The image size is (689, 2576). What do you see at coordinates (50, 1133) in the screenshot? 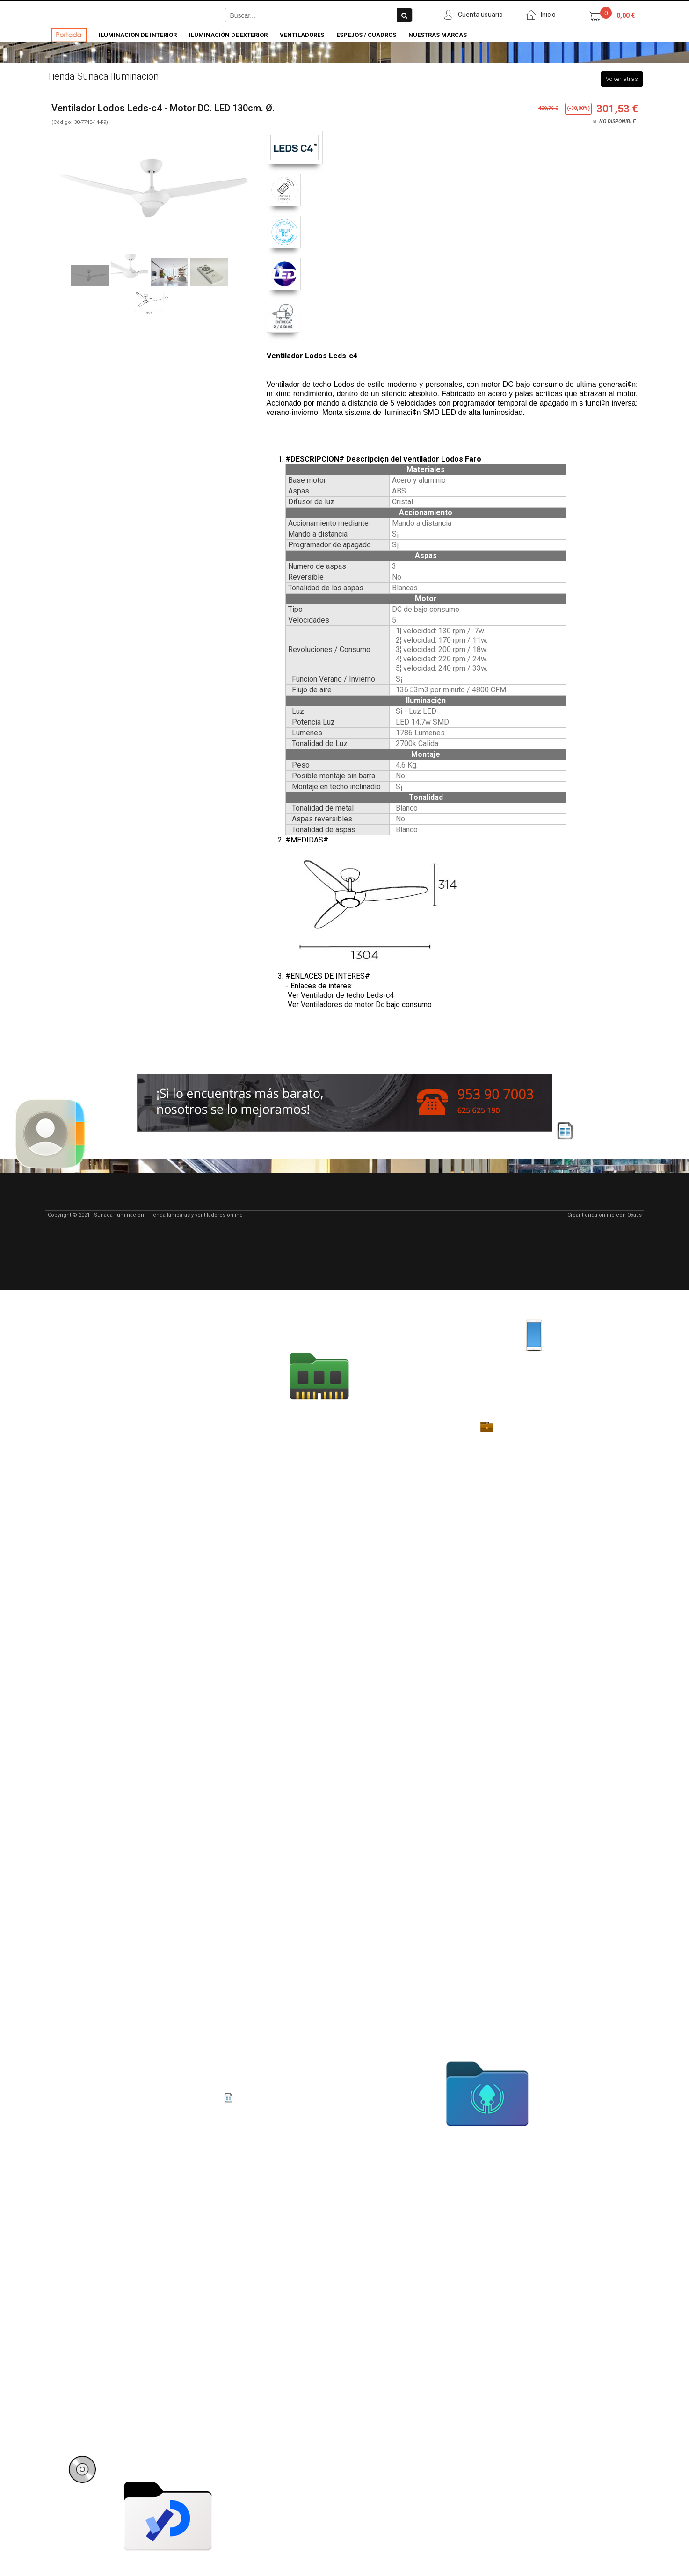
I see `open the contacts app` at bounding box center [50, 1133].